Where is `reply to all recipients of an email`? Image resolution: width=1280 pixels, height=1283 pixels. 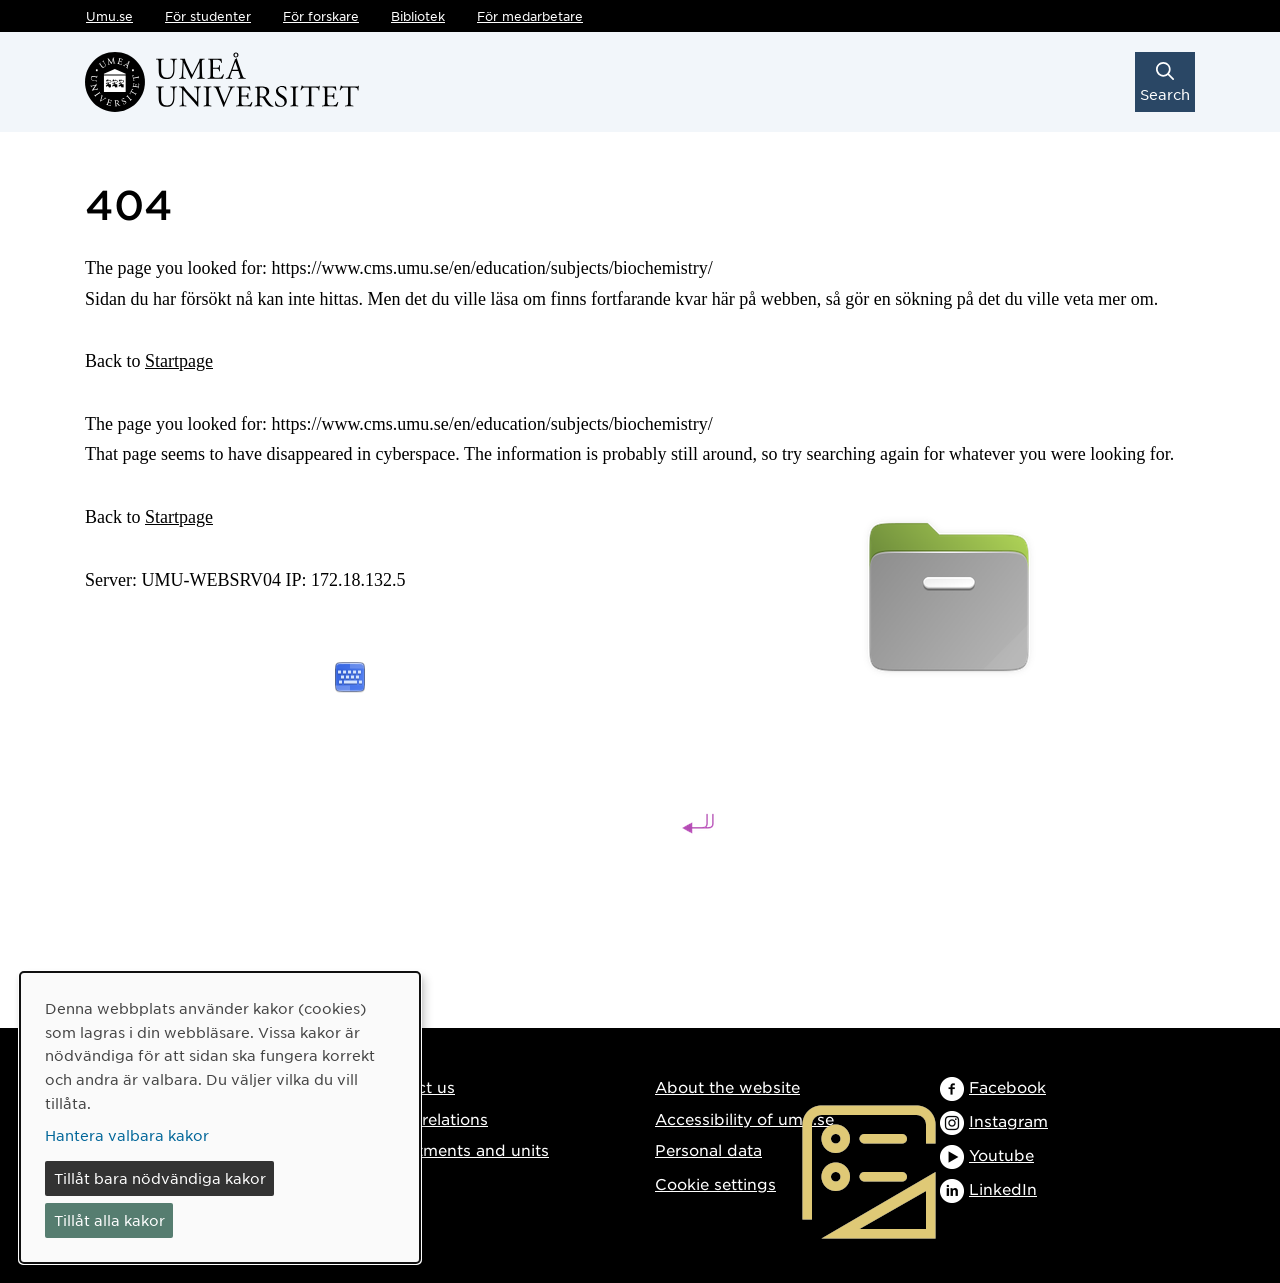
reply to all recipients of an email is located at coordinates (697, 823).